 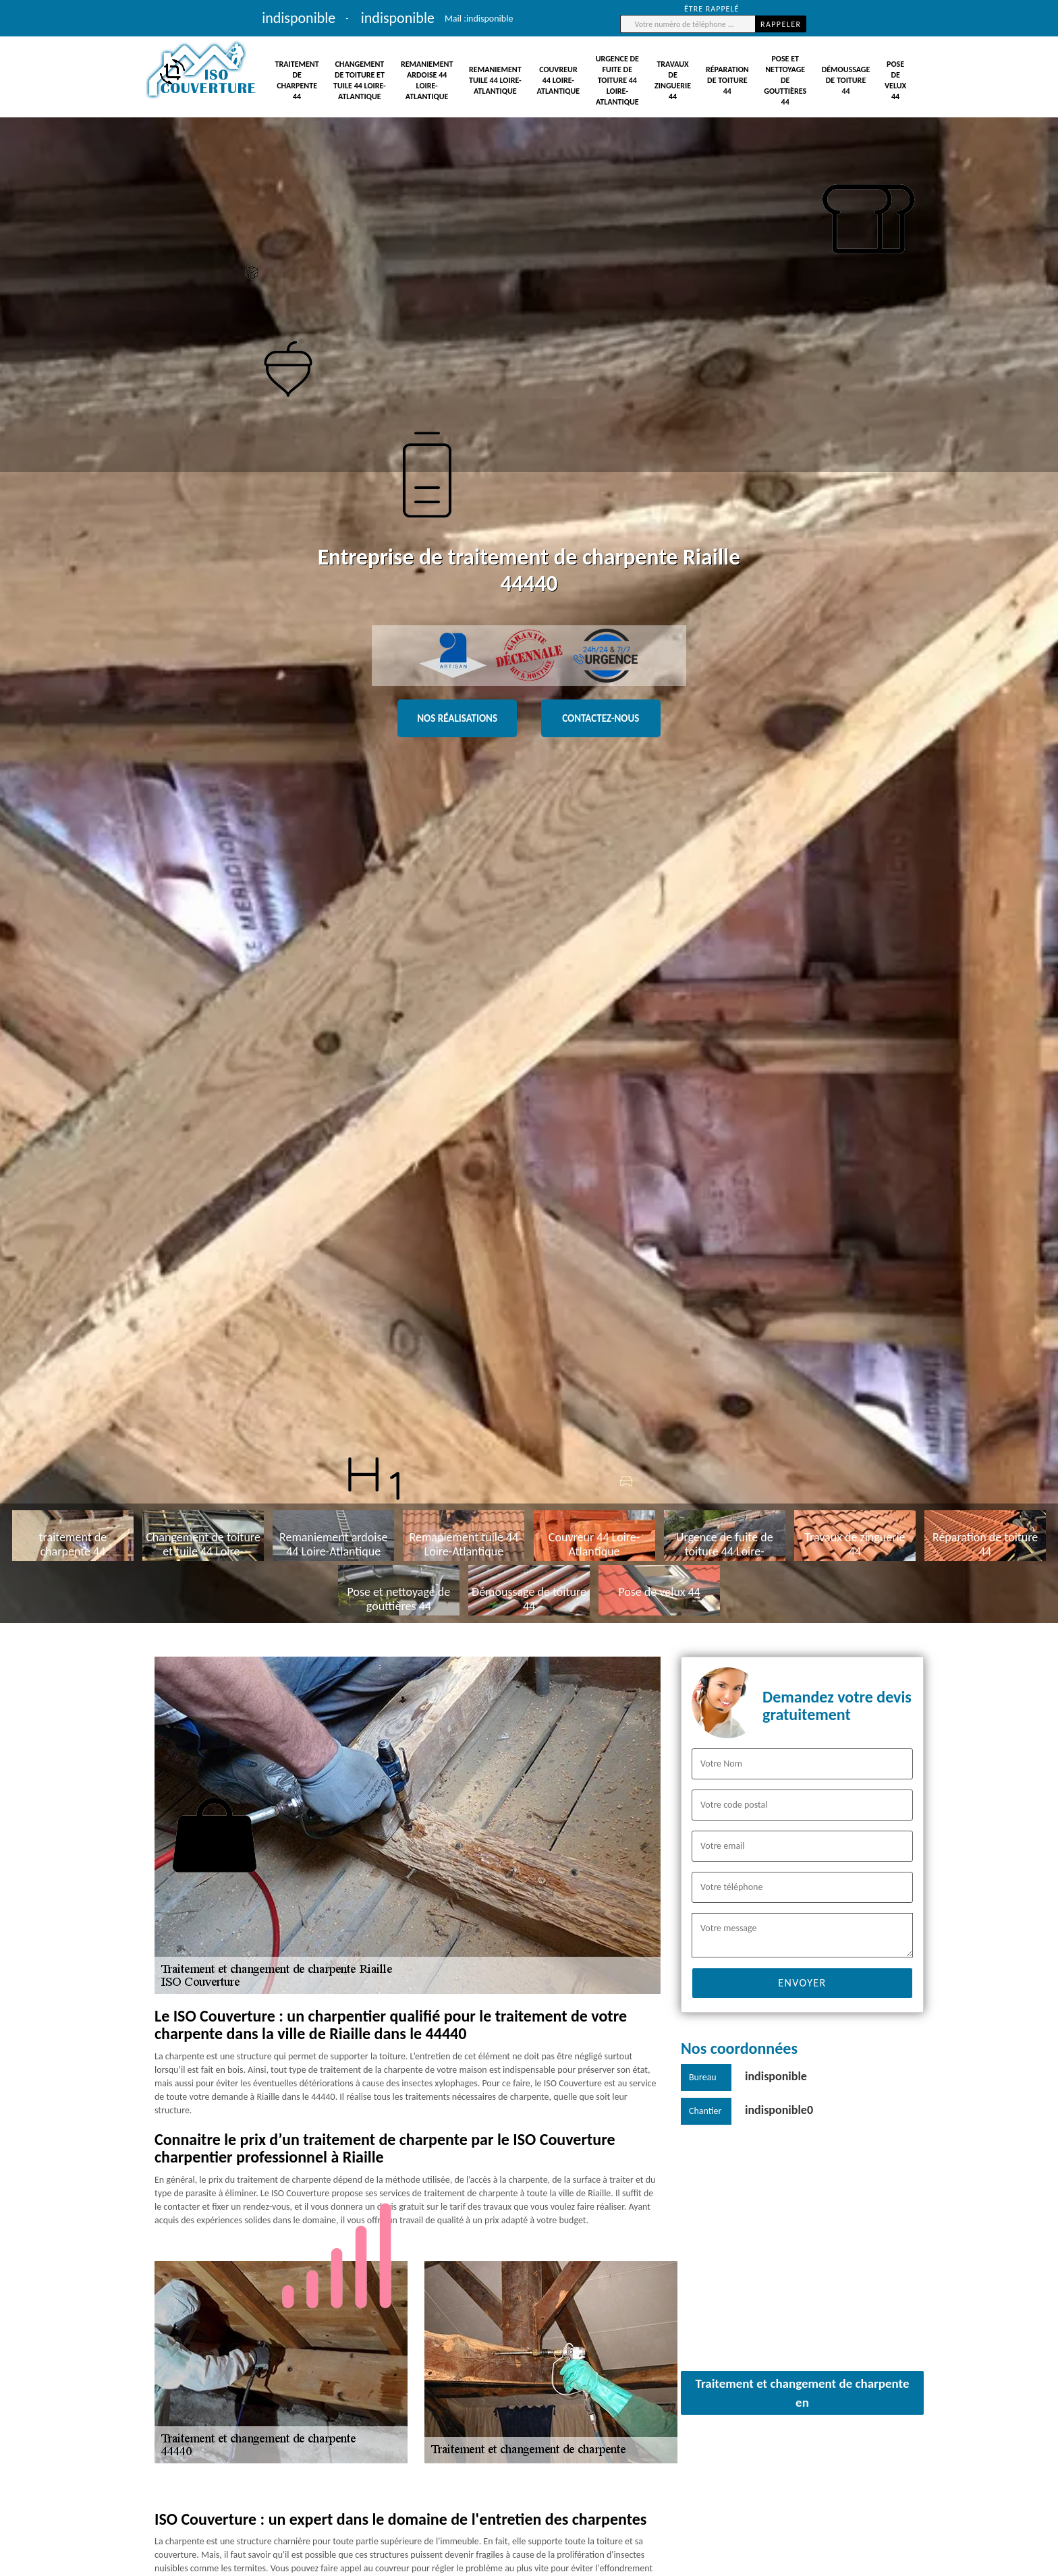 I want to click on indicates cellular or network signal strength, so click(x=337, y=2256).